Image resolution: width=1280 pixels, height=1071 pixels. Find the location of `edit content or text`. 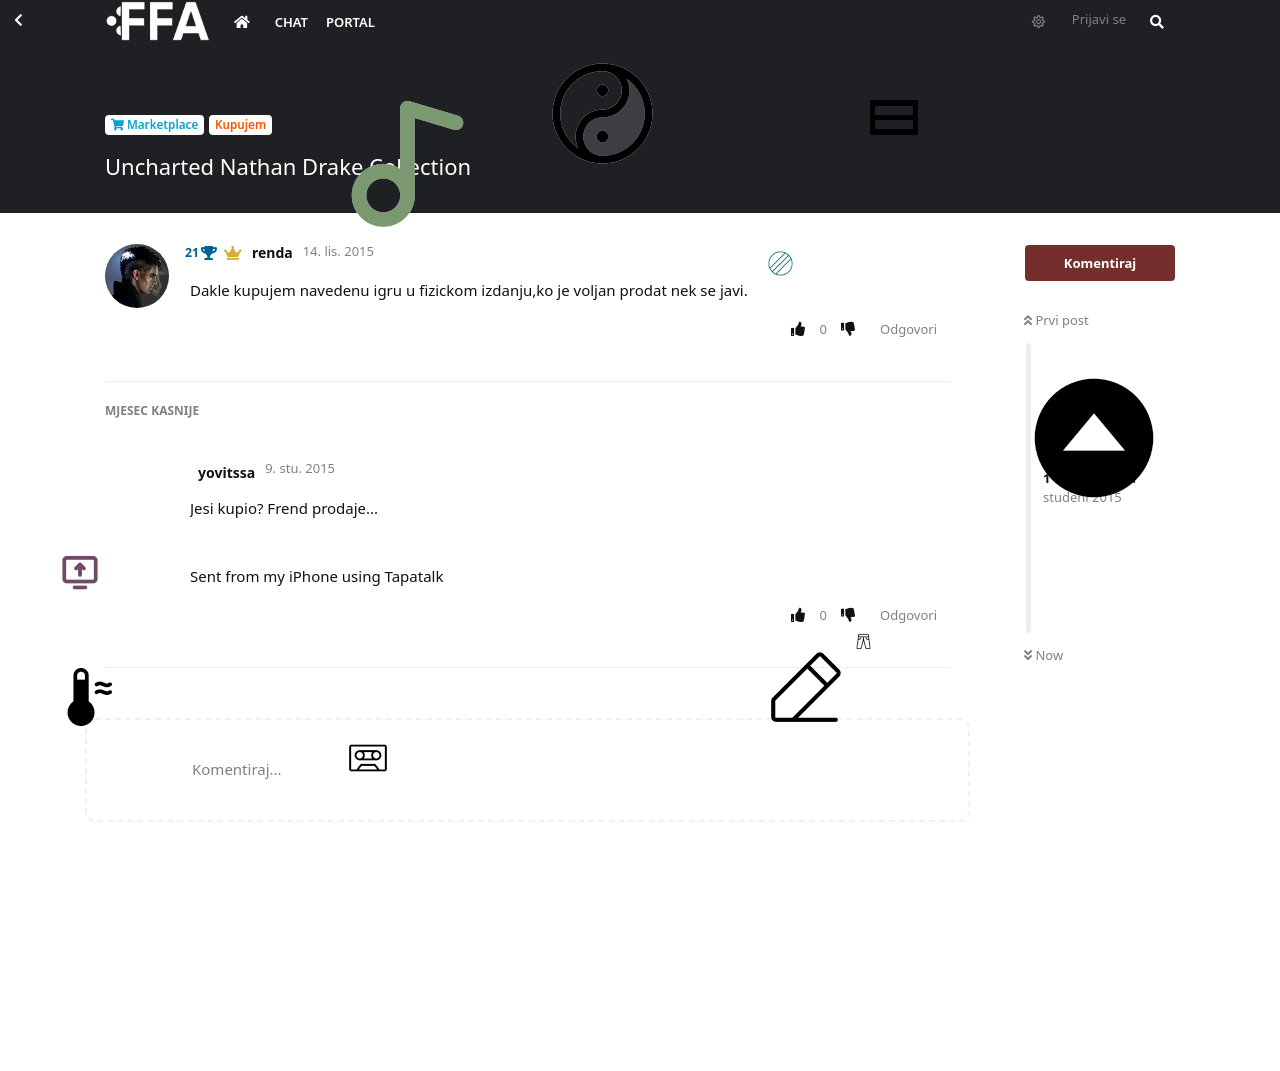

edit content or text is located at coordinates (804, 688).